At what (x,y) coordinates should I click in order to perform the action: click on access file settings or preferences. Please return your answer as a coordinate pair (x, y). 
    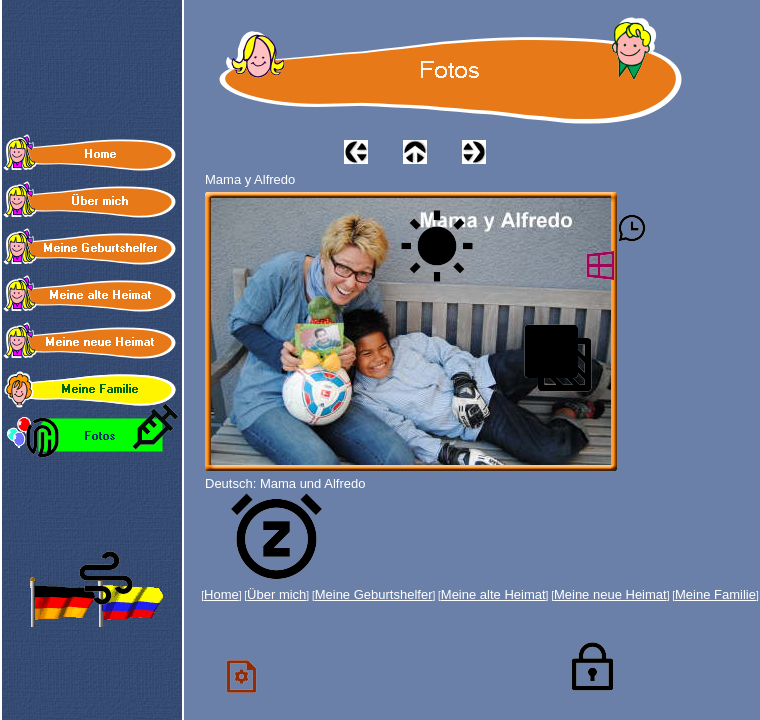
    Looking at the image, I should click on (241, 676).